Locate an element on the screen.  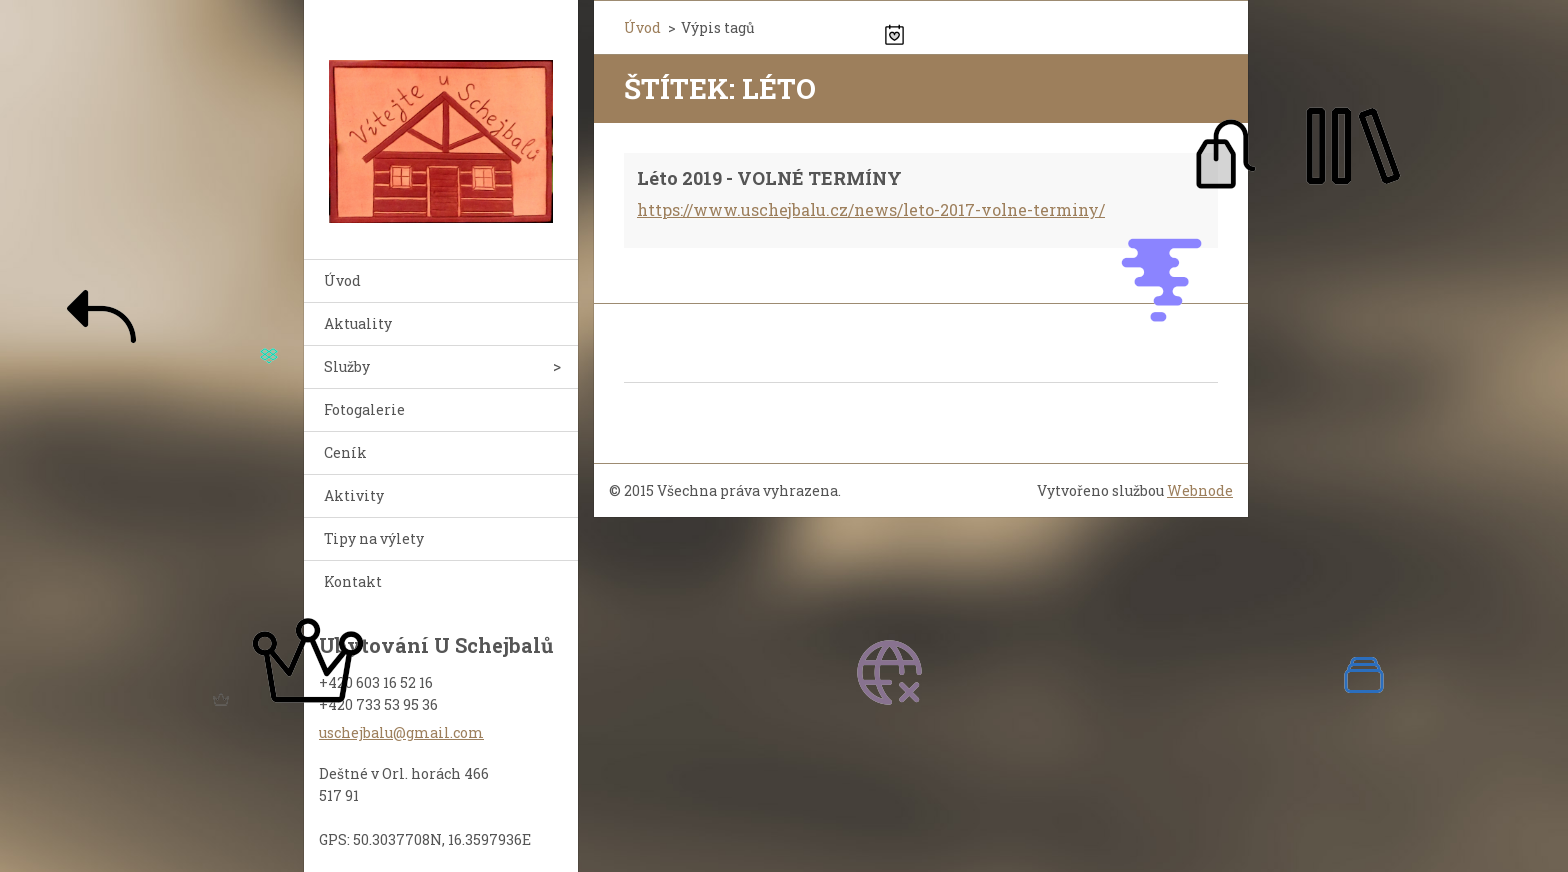
tea or hot beverage options is located at coordinates (1223, 156).